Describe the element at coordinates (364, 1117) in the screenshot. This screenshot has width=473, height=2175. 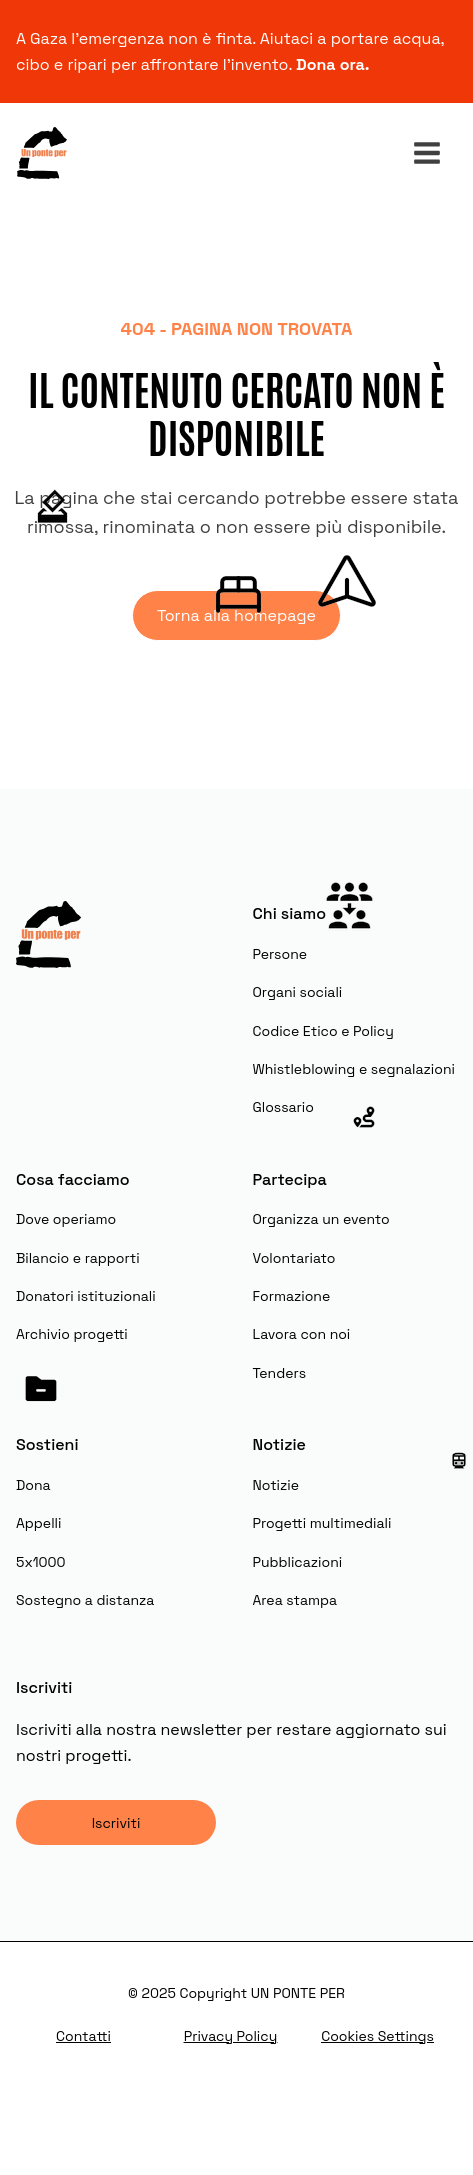
I see `view route between two locations` at that location.